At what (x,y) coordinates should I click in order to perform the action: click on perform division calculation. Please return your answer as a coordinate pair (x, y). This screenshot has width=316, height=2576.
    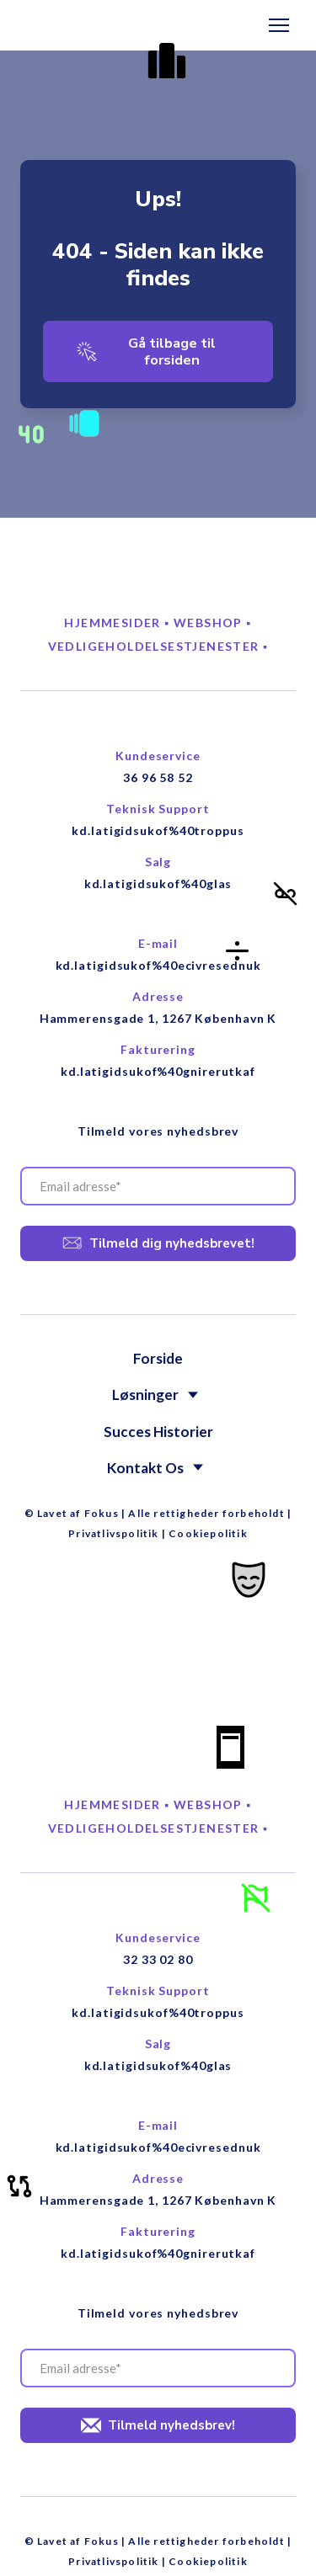
    Looking at the image, I should click on (237, 950).